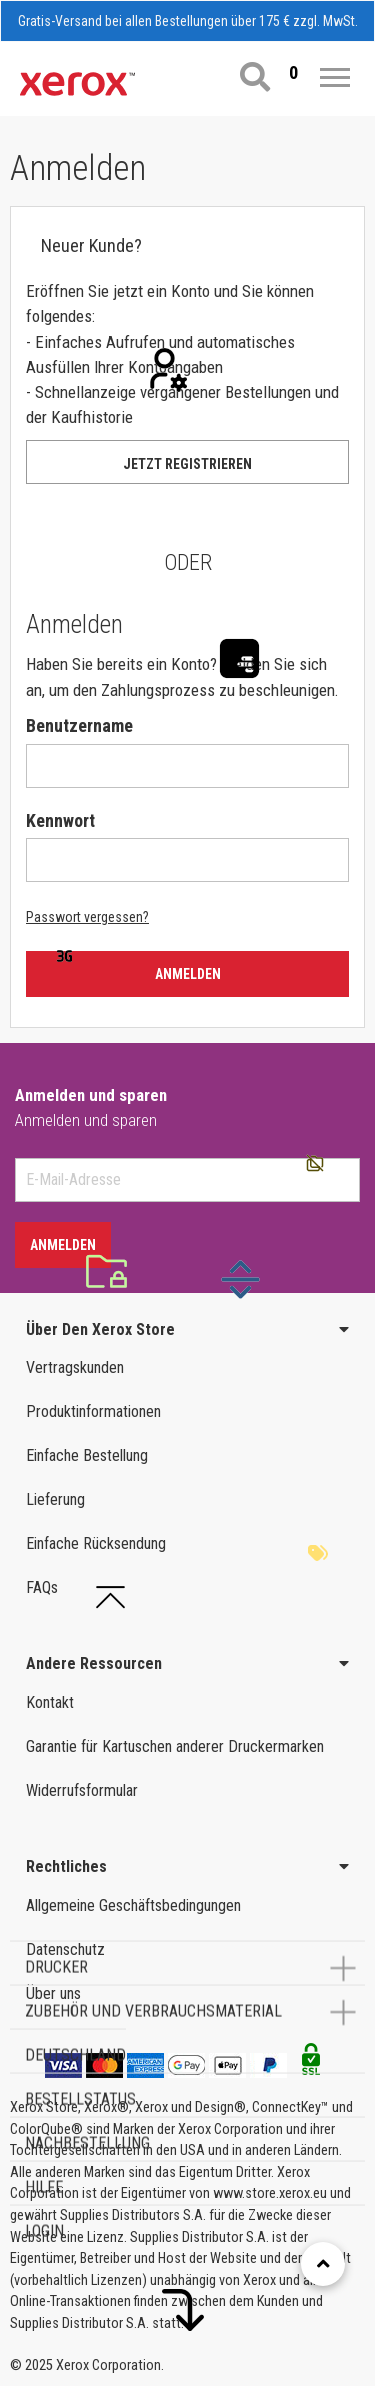 The image size is (375, 2386). Describe the element at coordinates (106, 1270) in the screenshot. I see `access a password-protected folder` at that location.